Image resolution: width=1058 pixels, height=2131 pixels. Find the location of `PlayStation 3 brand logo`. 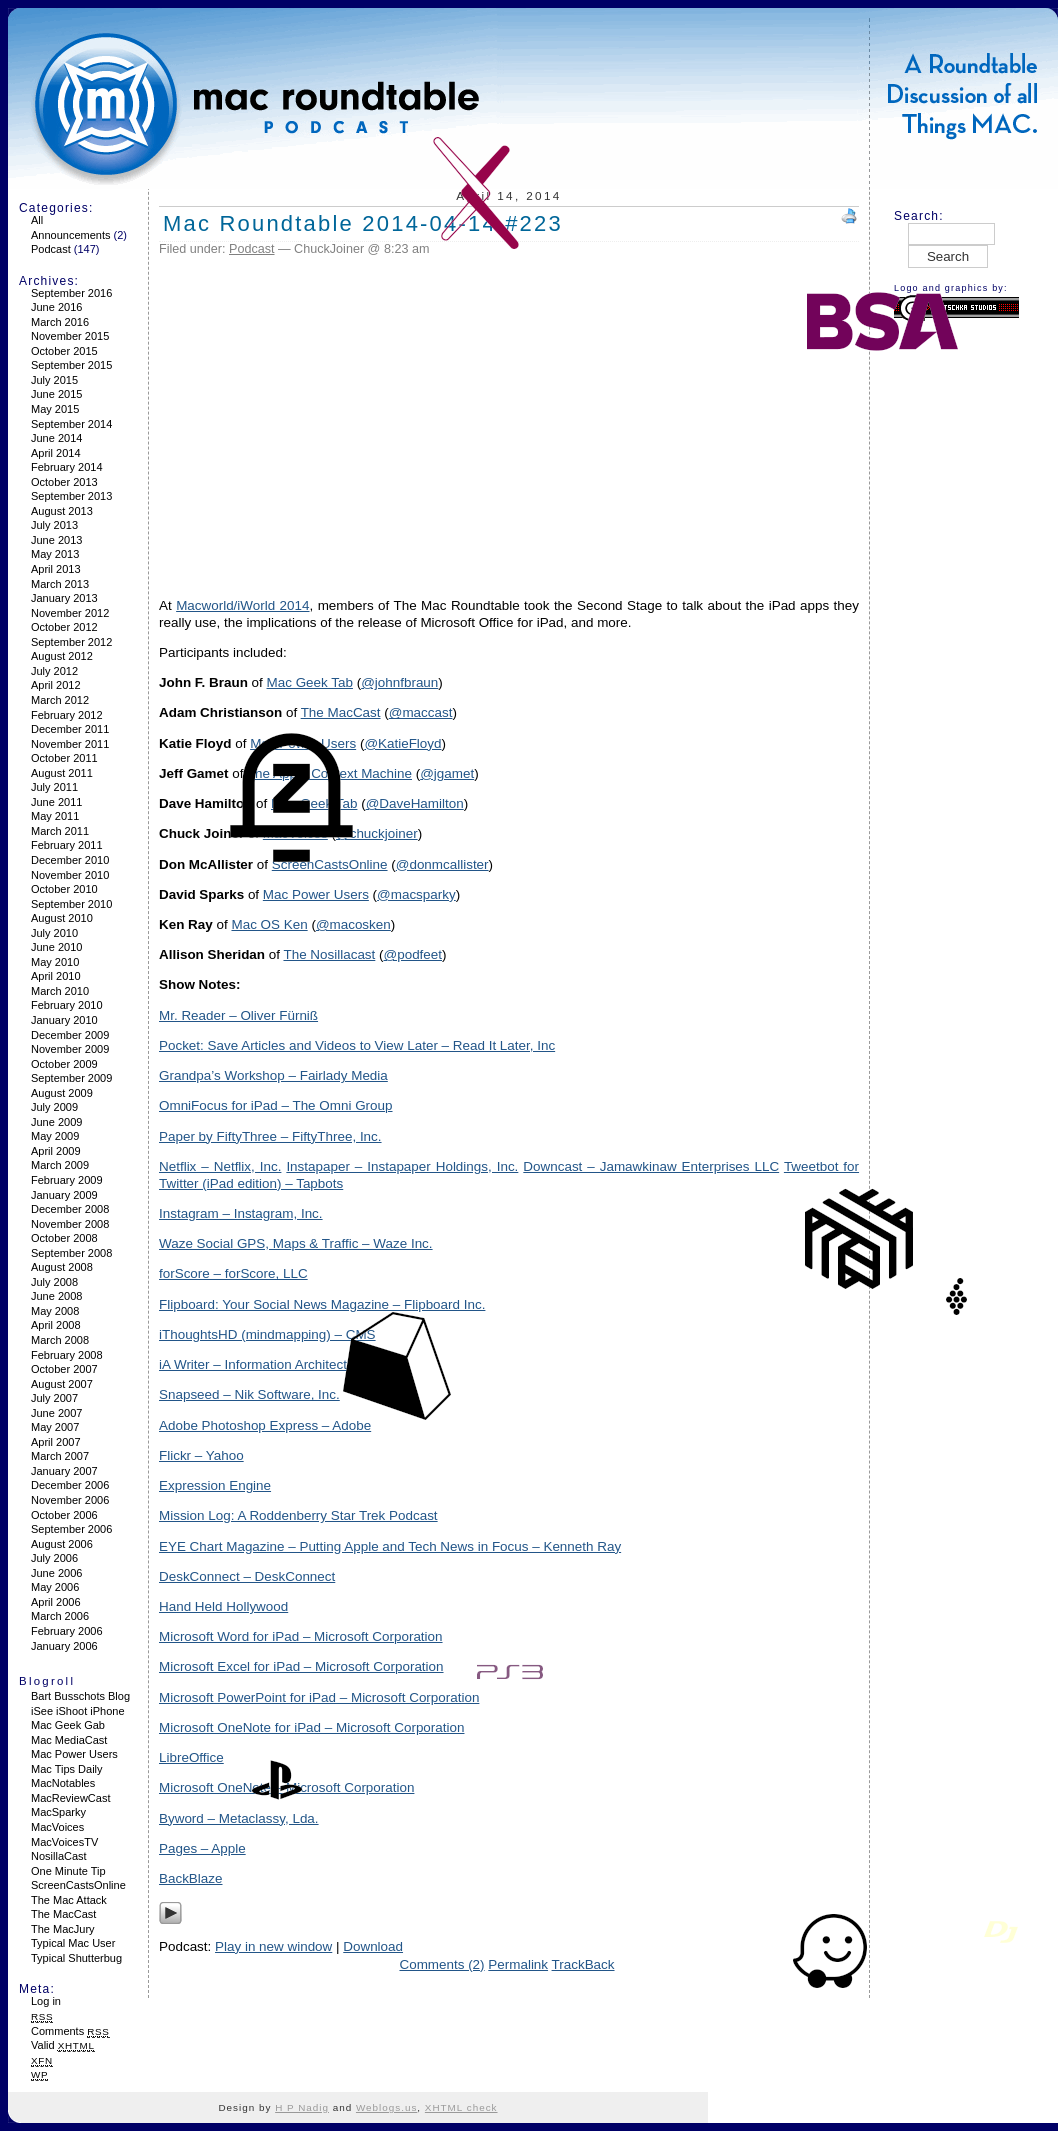

PlayStation 3 brand logo is located at coordinates (510, 1672).